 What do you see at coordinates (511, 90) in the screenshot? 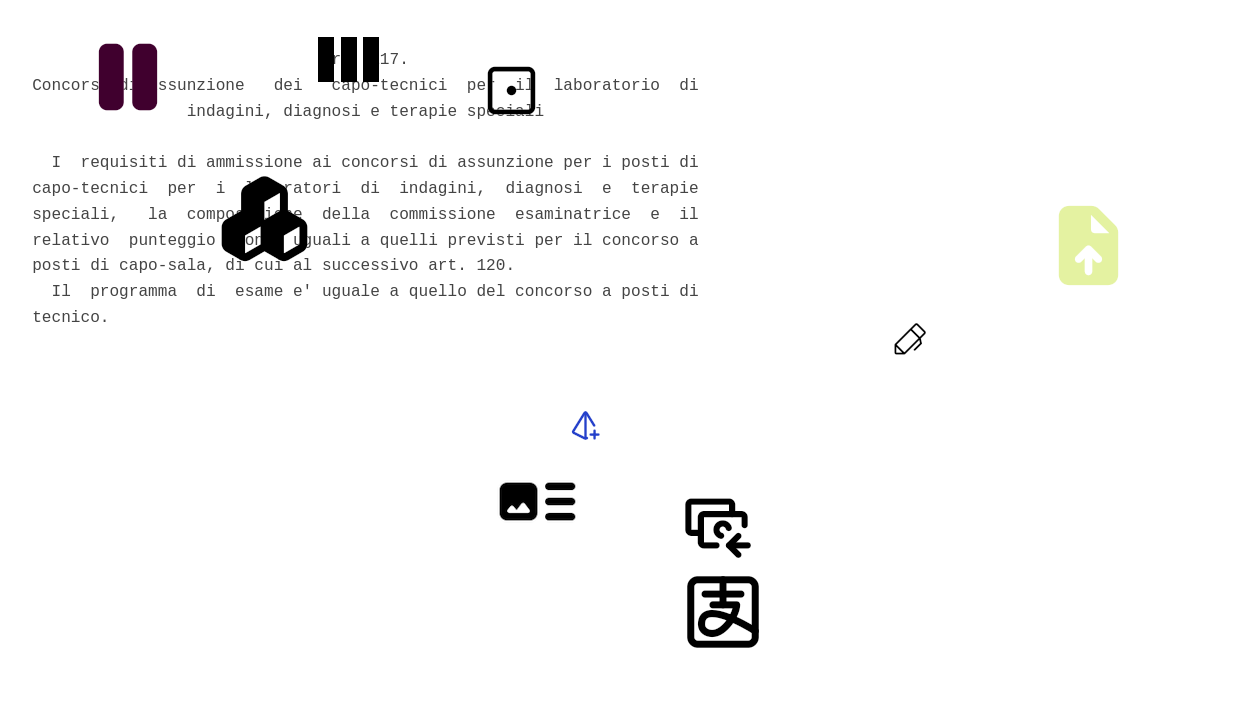
I see `indicates a selected or active item` at bounding box center [511, 90].